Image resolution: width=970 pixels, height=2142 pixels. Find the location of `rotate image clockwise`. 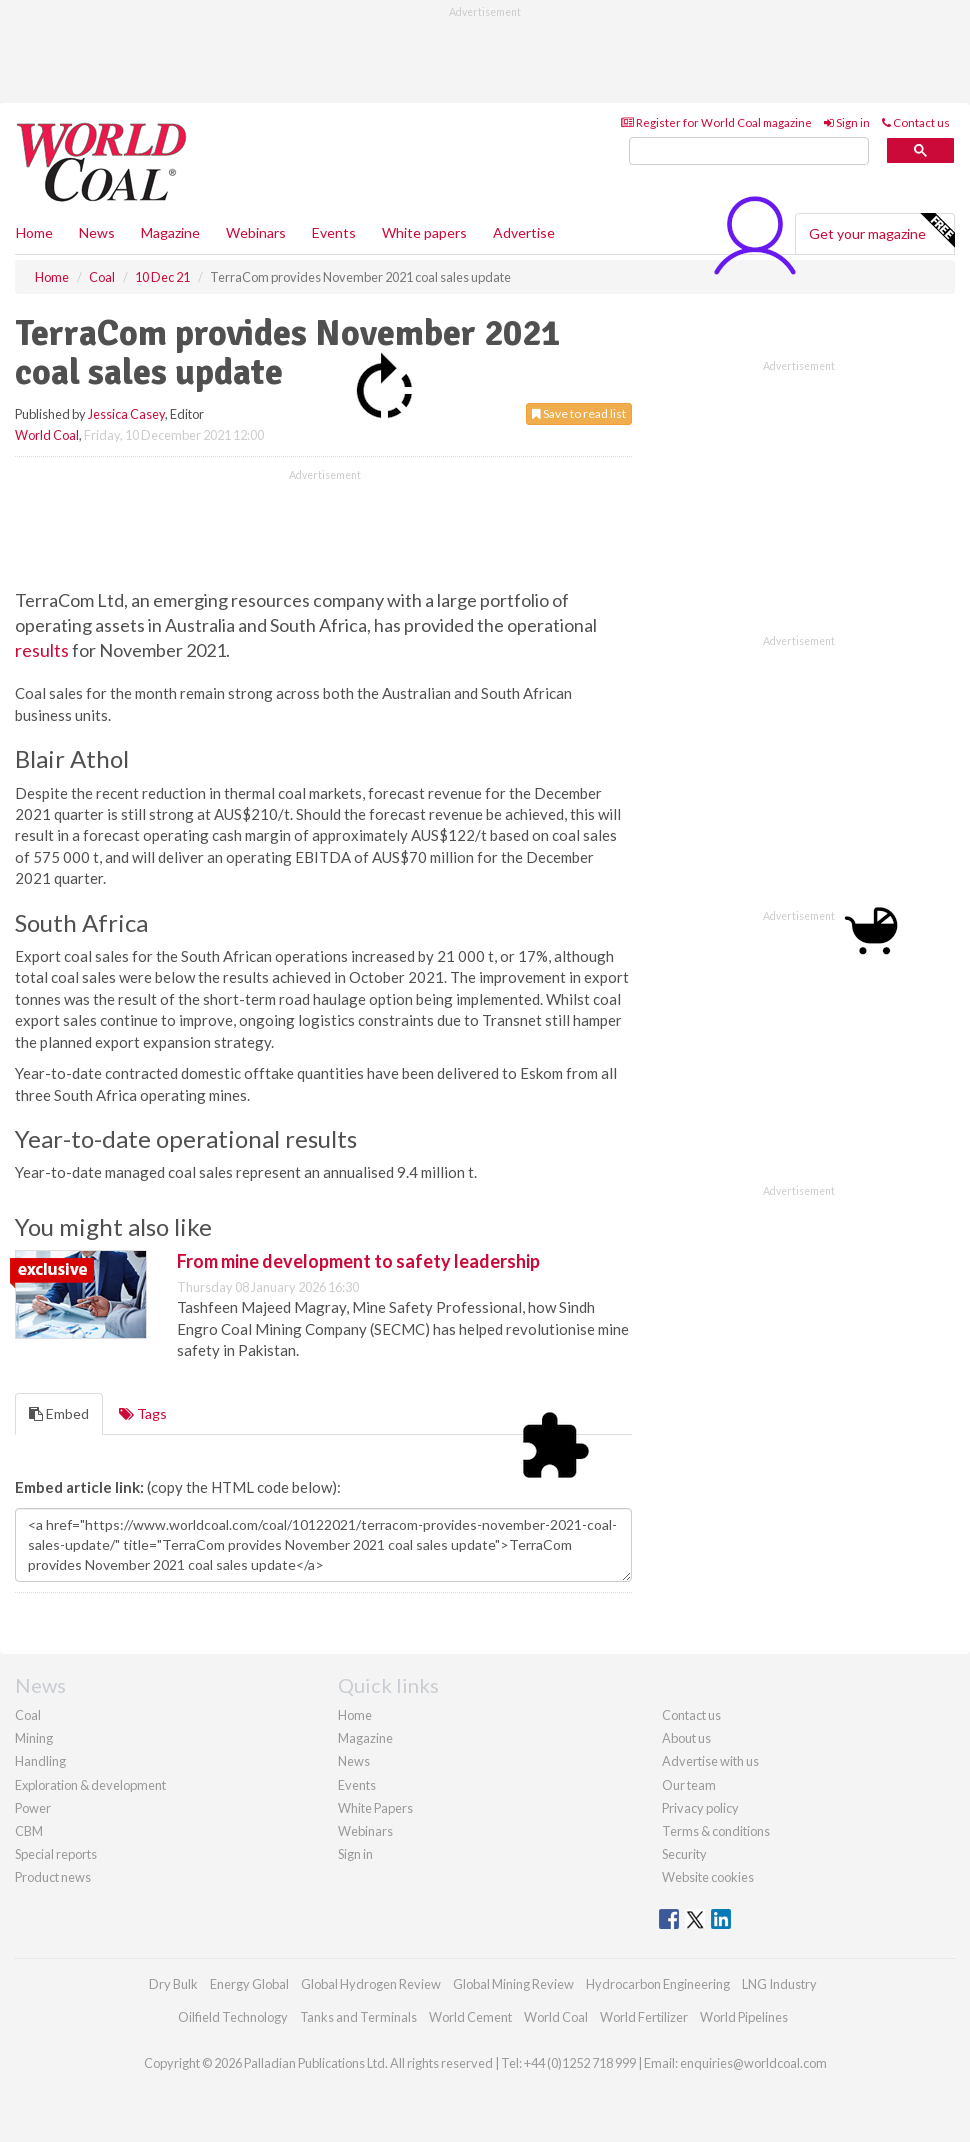

rotate image clockwise is located at coordinates (384, 390).